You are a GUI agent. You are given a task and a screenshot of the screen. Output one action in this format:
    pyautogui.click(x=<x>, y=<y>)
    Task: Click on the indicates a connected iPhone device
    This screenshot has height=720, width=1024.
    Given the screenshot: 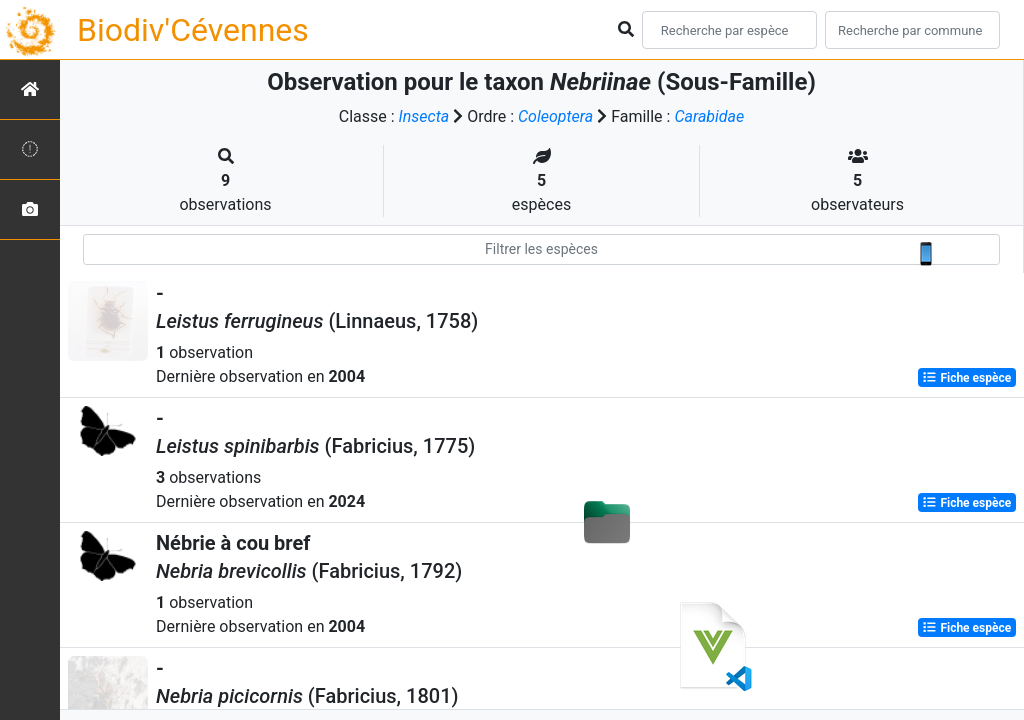 What is the action you would take?
    pyautogui.click(x=926, y=254)
    